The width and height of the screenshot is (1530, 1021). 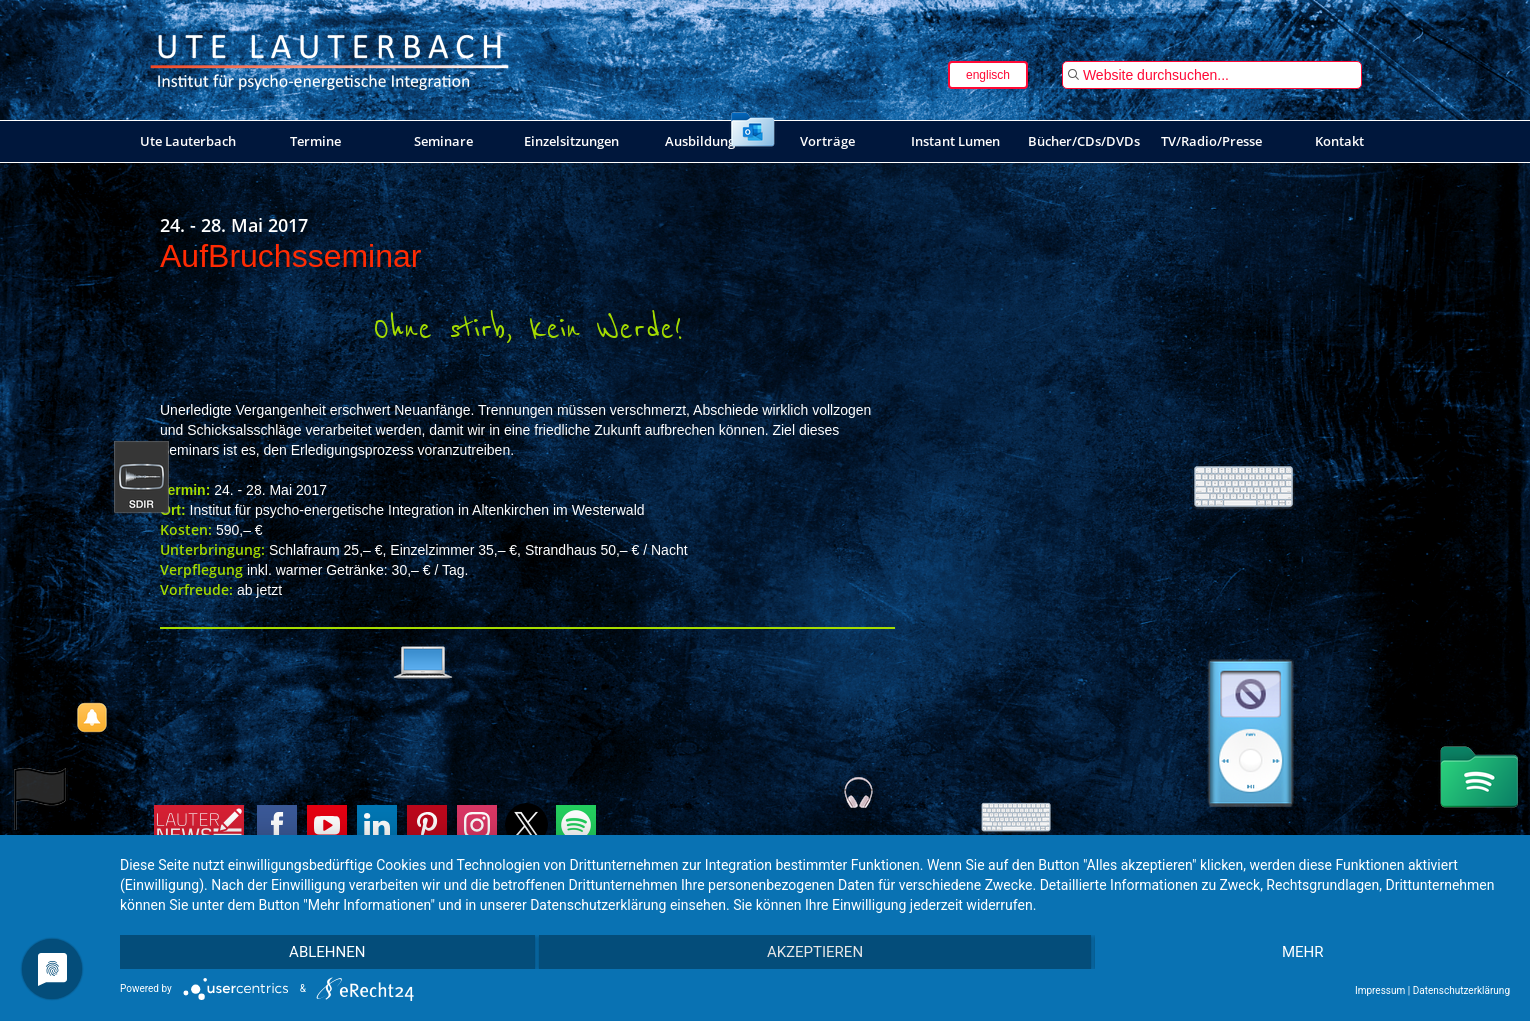 What do you see at coordinates (1479, 779) in the screenshot?
I see `open folder containing Spotify downloads` at bounding box center [1479, 779].